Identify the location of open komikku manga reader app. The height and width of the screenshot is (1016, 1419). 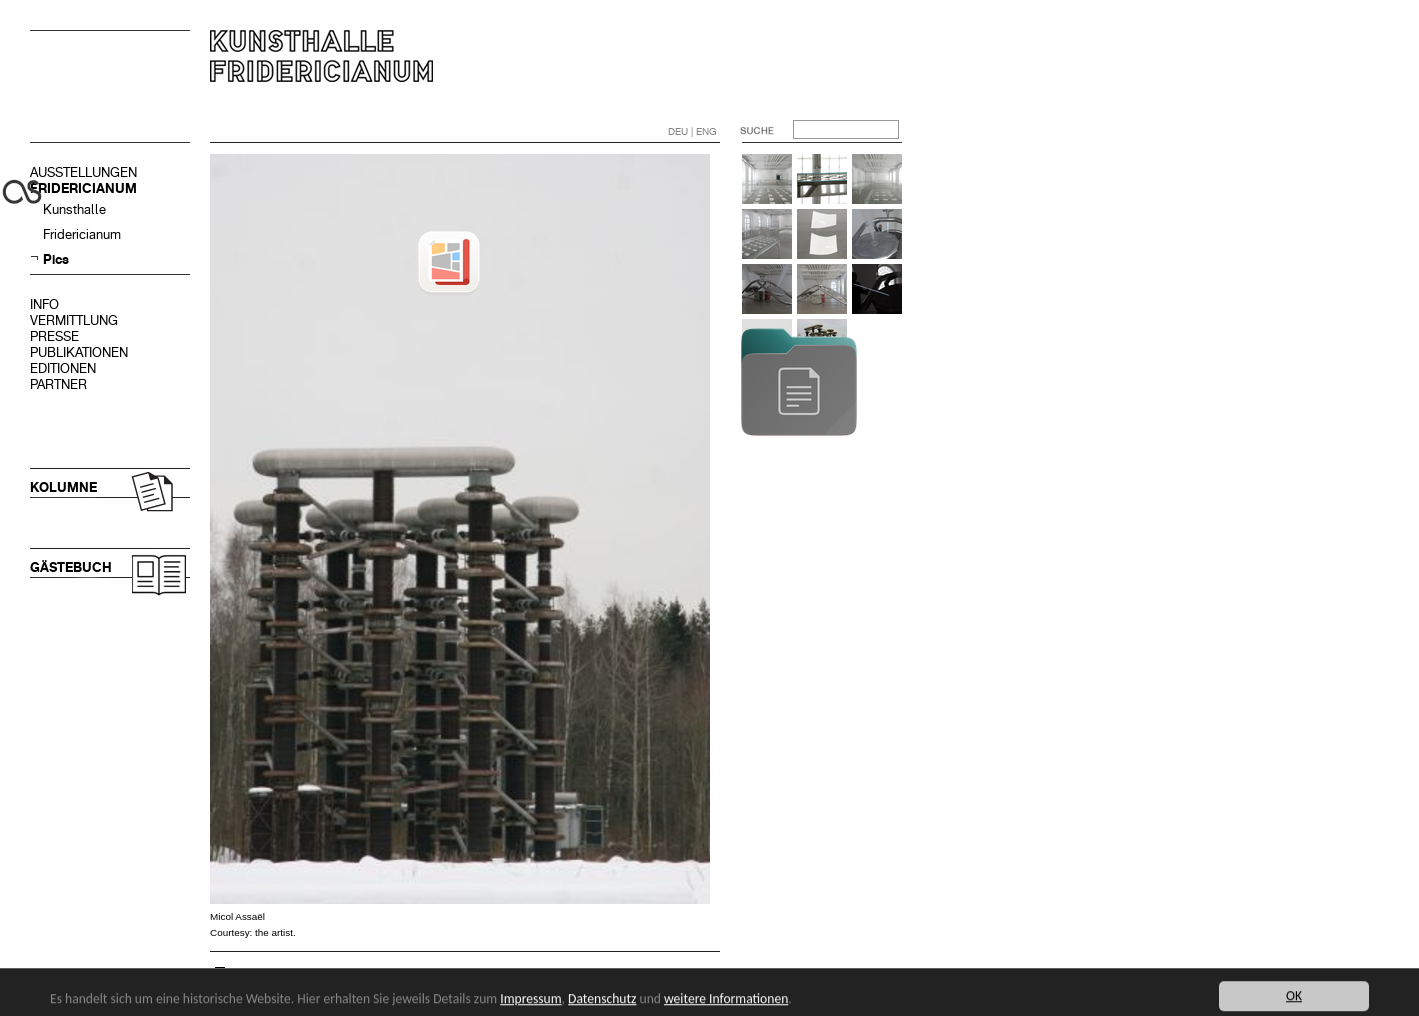
(449, 262).